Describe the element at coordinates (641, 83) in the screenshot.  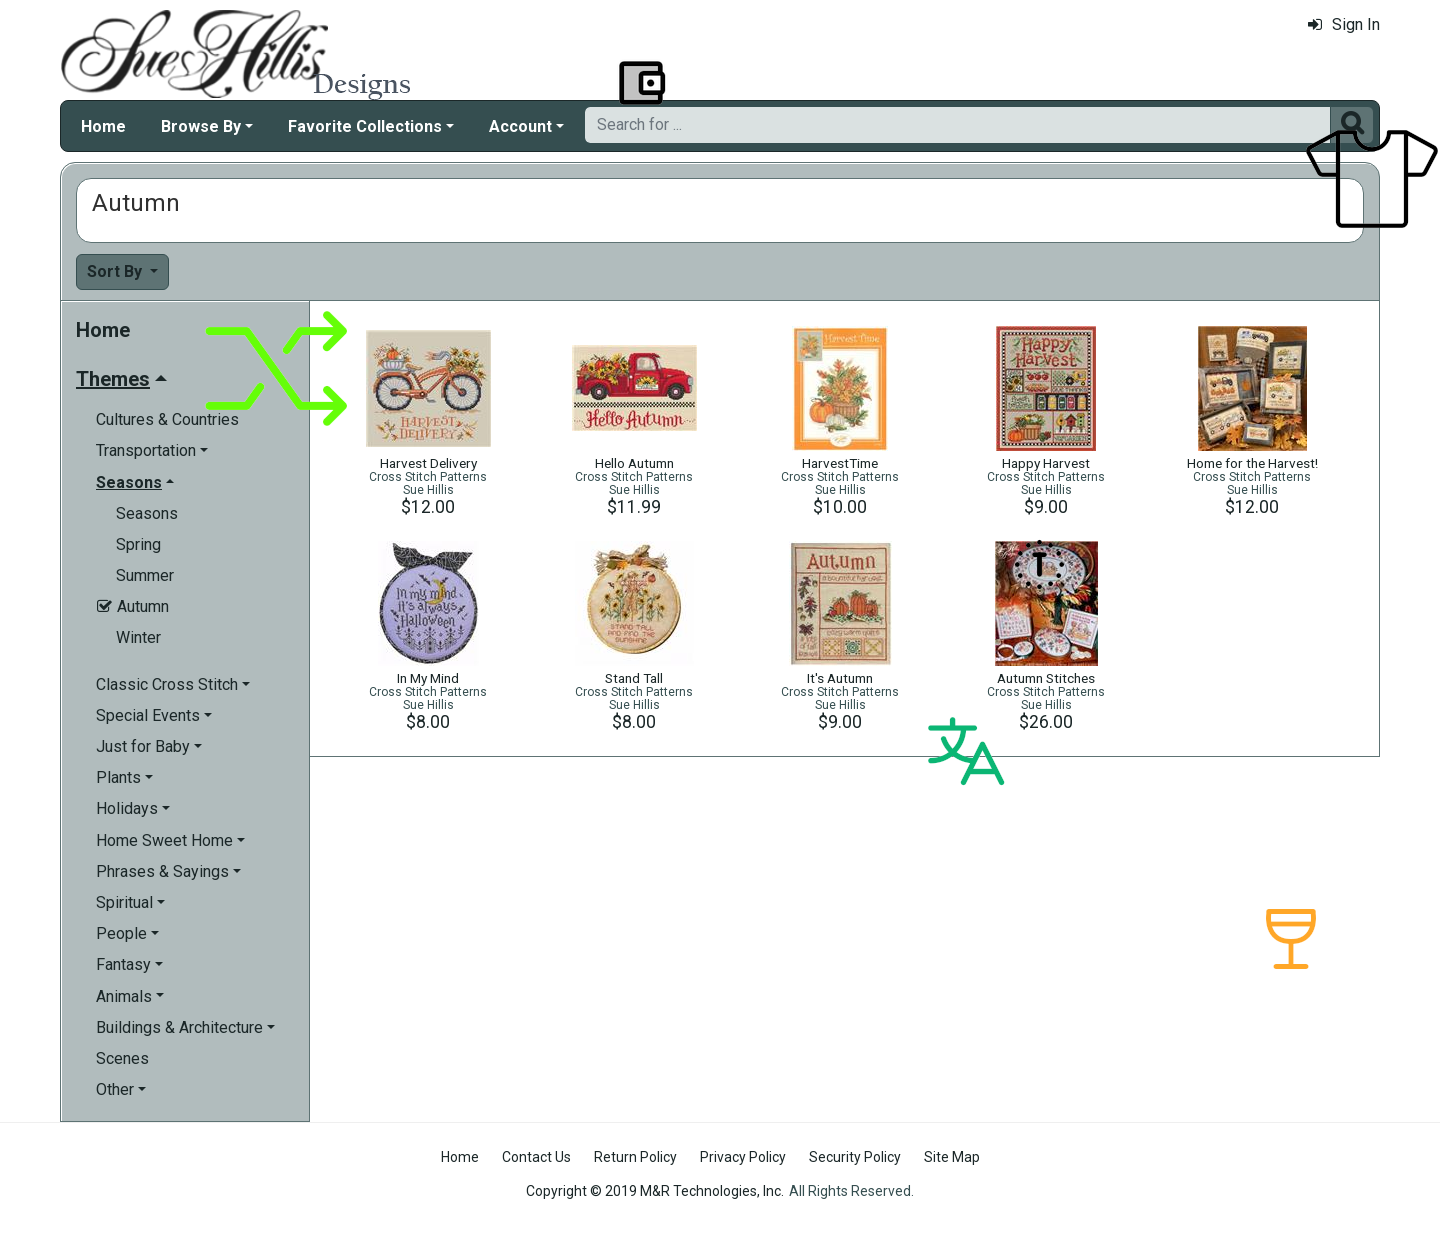
I see `access your digital wallet` at that location.